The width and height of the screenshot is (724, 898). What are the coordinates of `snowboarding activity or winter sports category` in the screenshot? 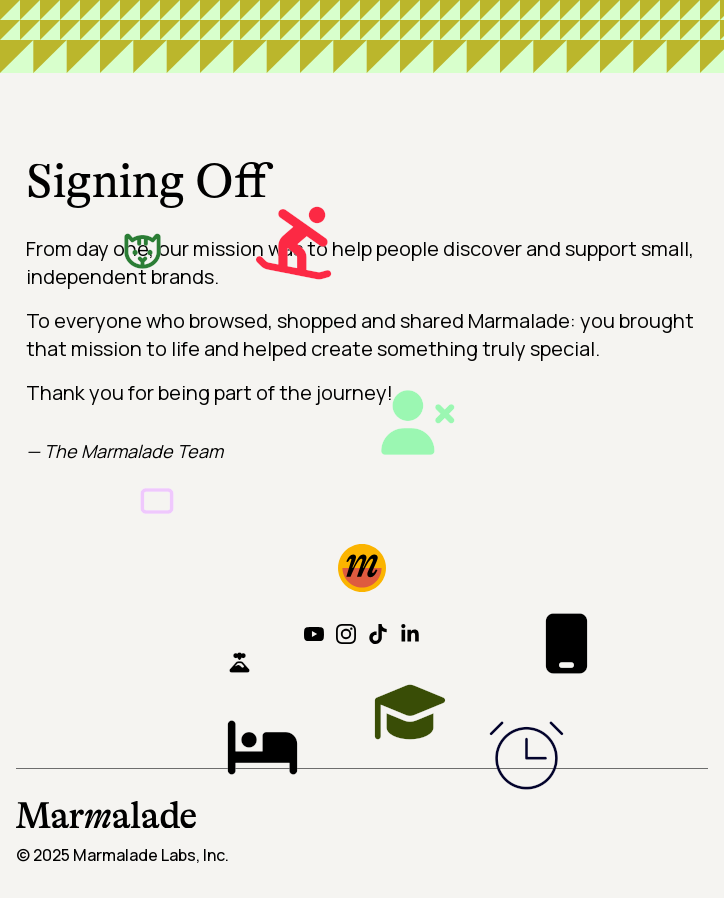 It's located at (297, 242).